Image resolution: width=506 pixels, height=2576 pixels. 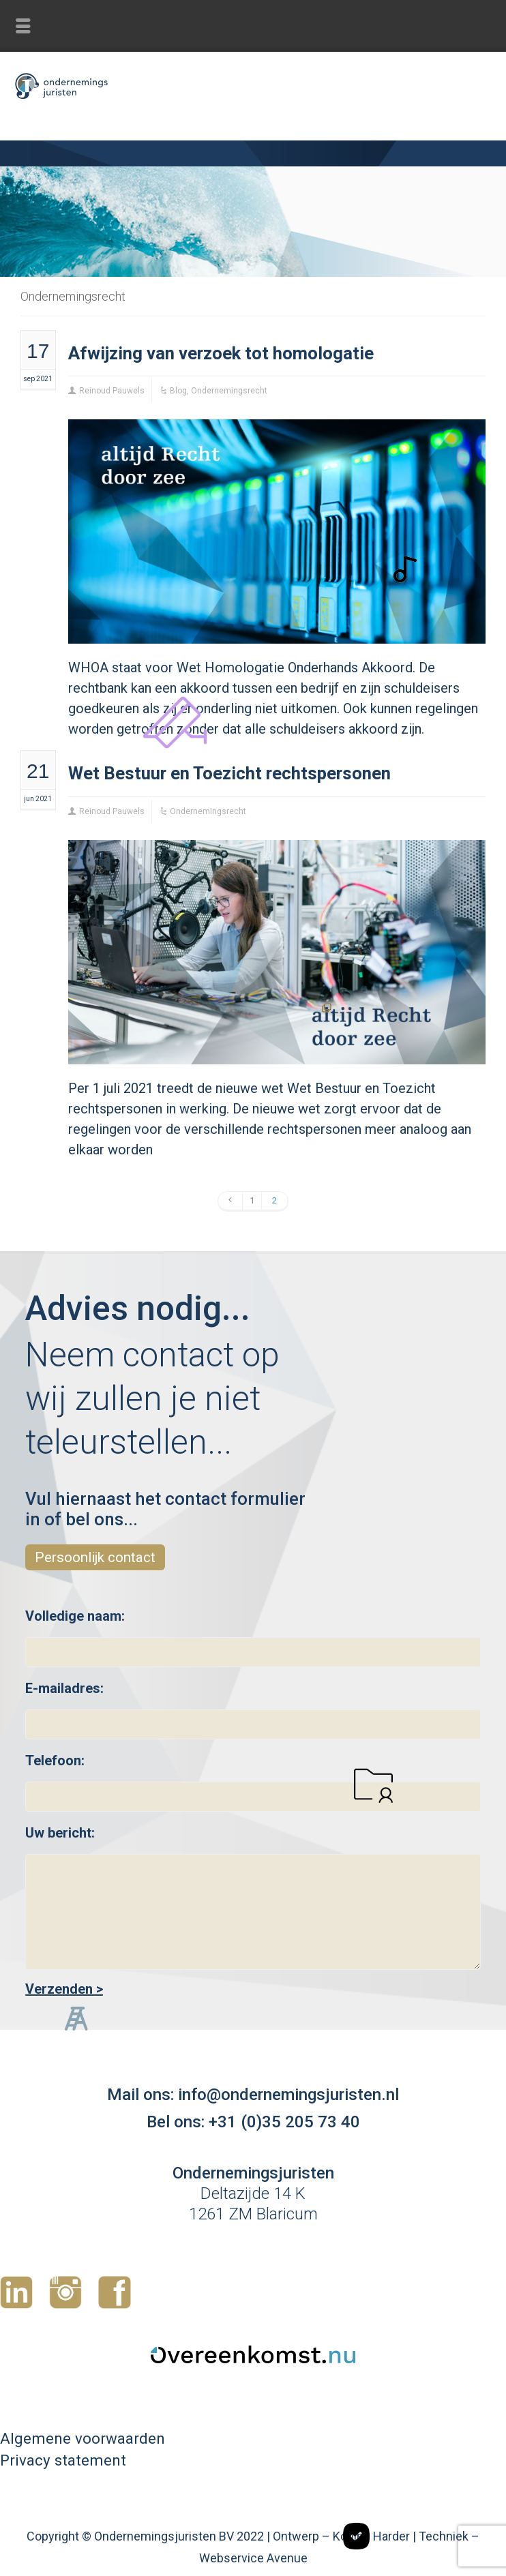 I want to click on access security camera settings, so click(x=175, y=726).